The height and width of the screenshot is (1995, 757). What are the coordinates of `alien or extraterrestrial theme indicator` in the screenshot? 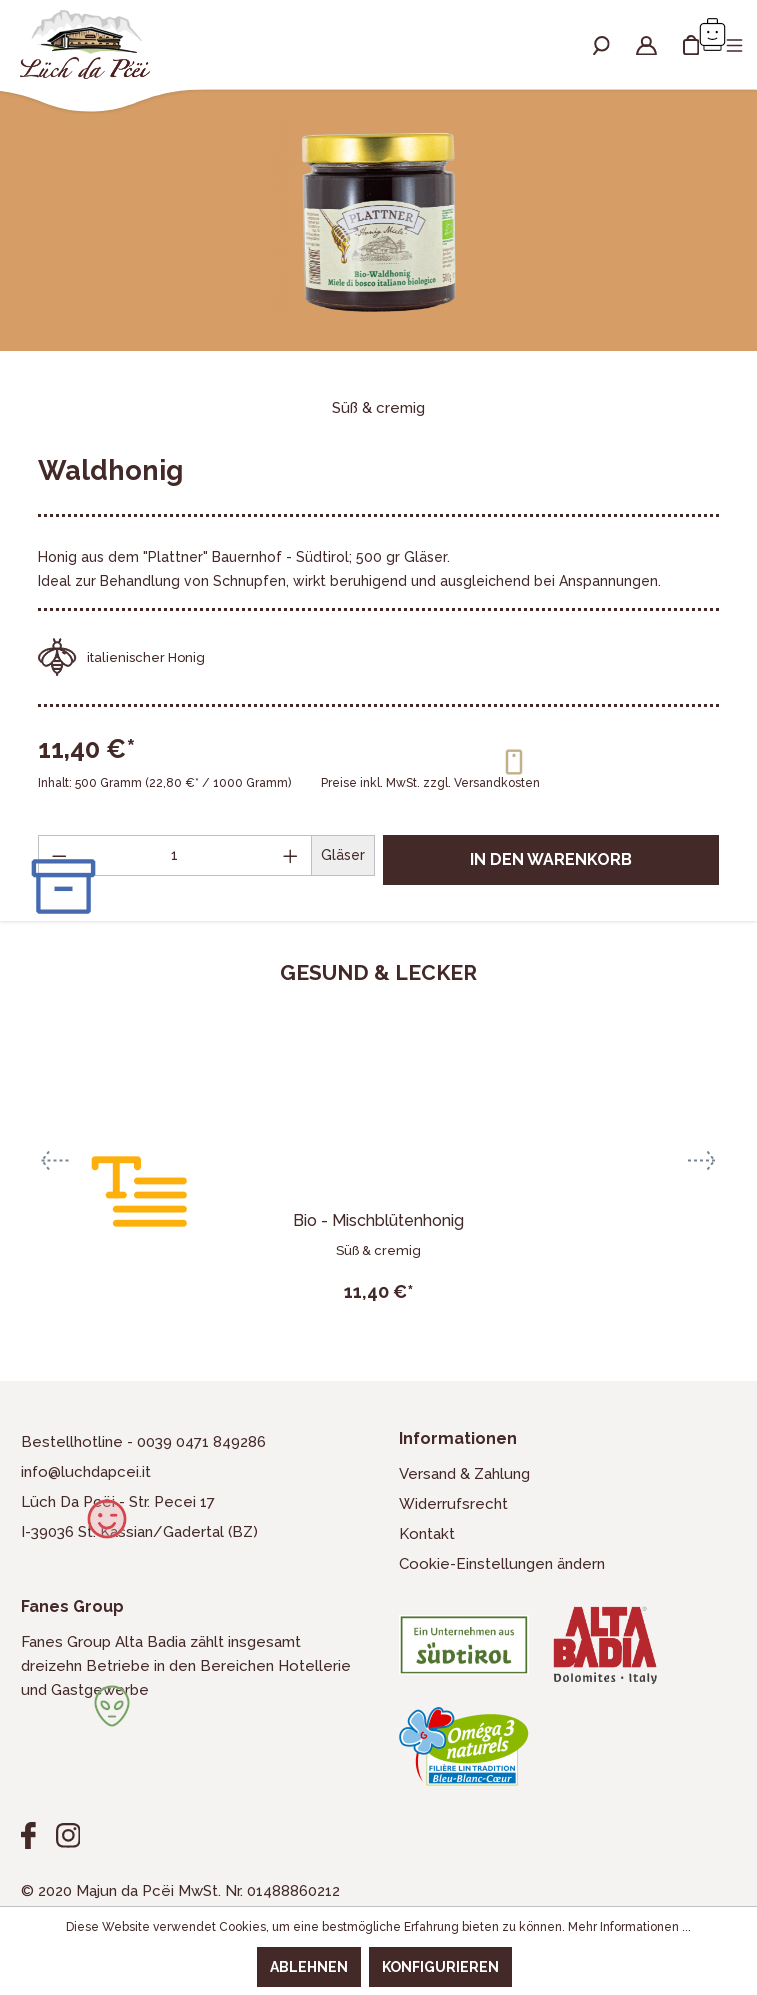 It's located at (112, 1706).